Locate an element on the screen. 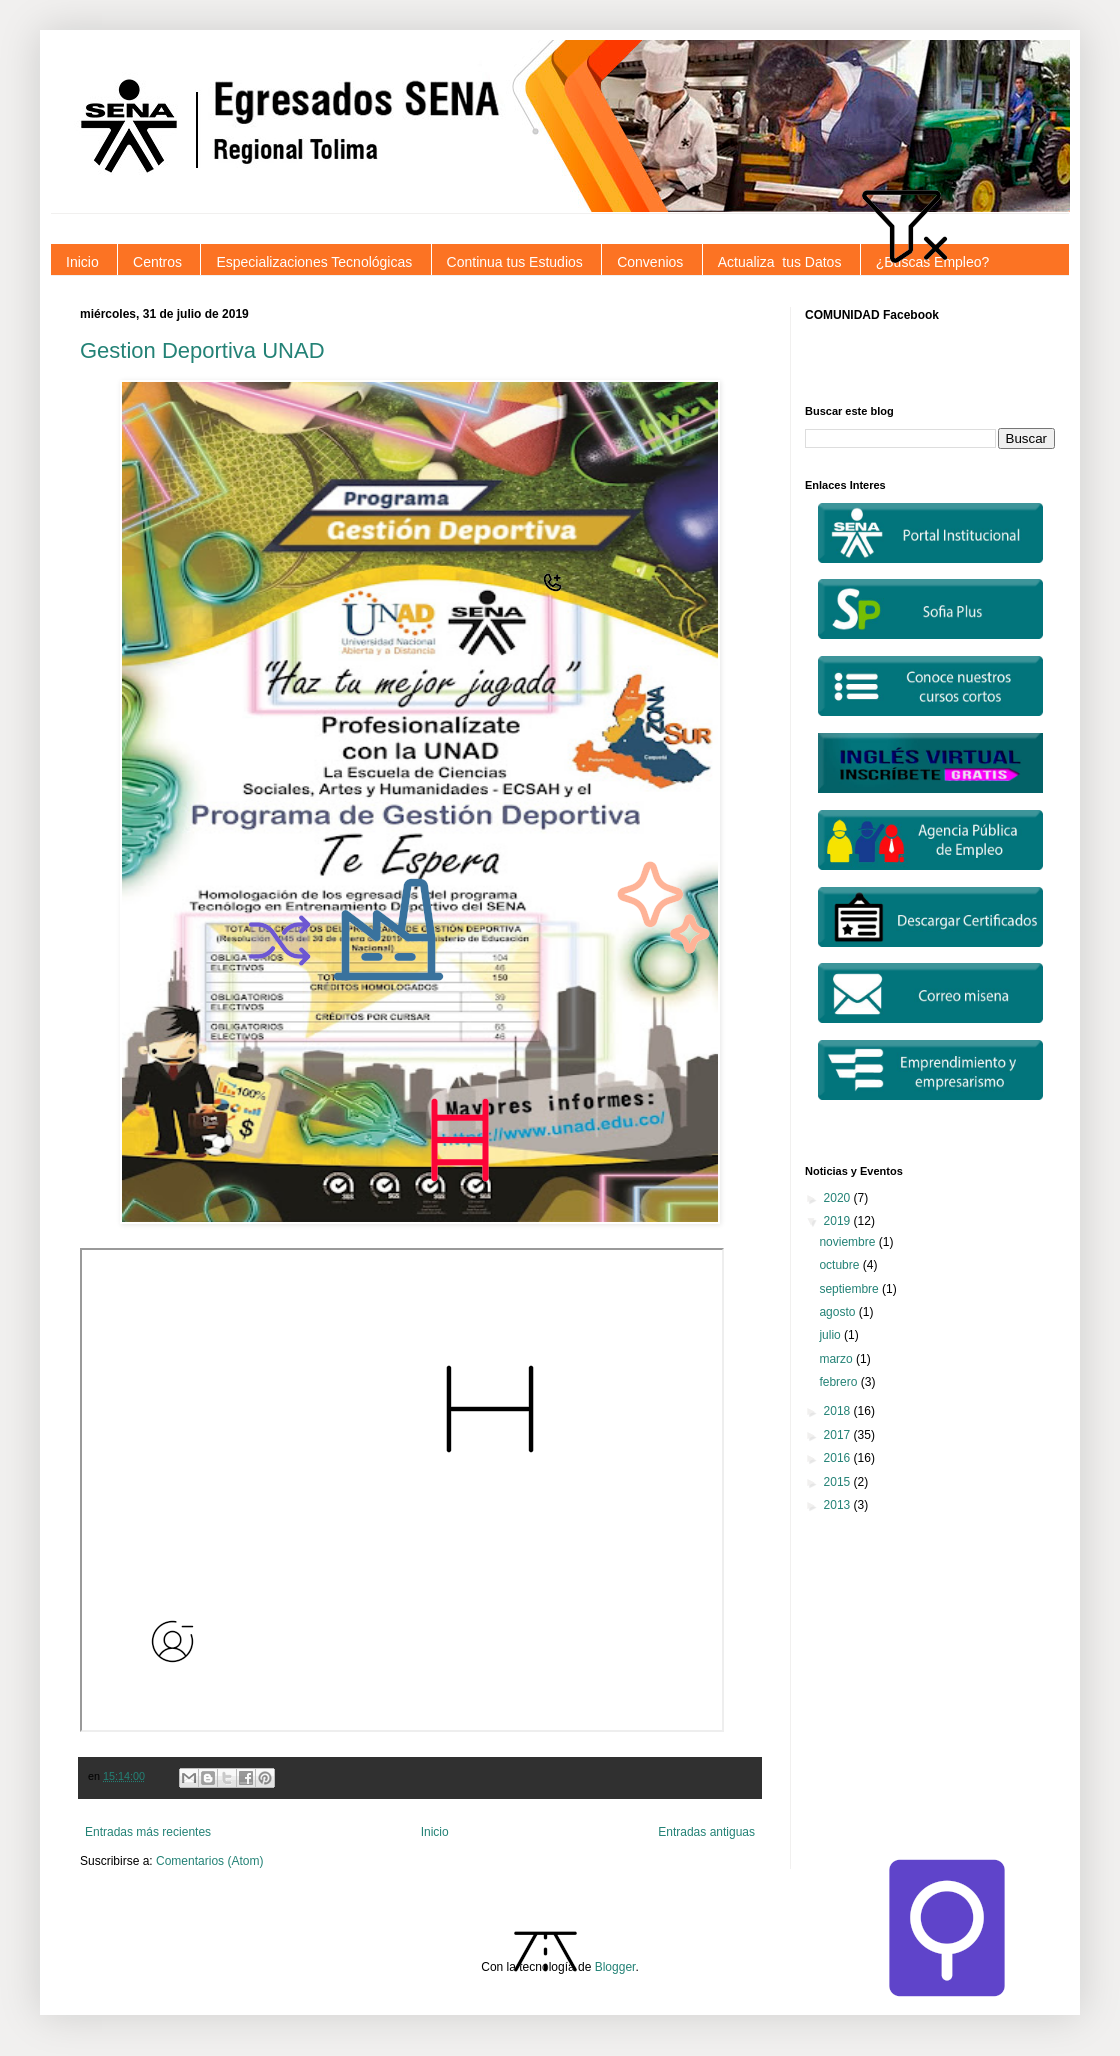 This screenshot has width=1120, height=2056. format text as a heading is located at coordinates (490, 1409).